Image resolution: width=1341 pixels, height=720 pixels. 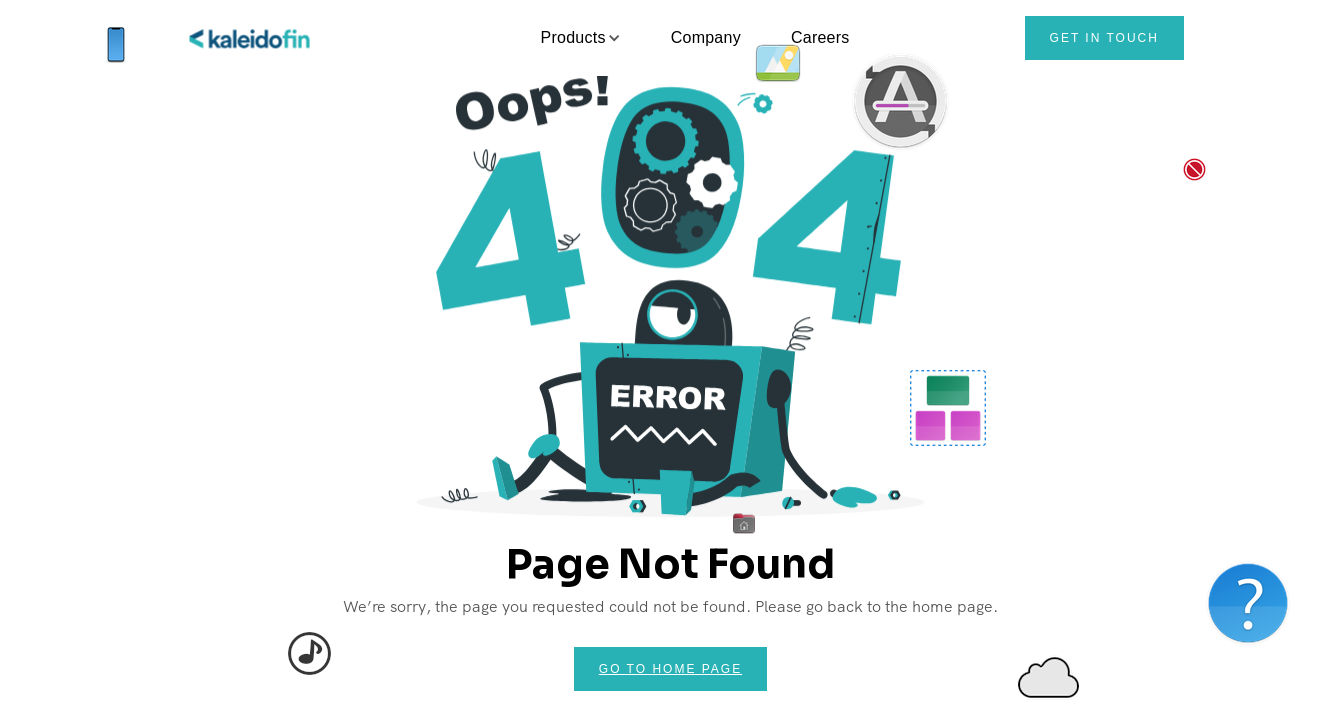 What do you see at coordinates (1248, 603) in the screenshot?
I see `access help documentation` at bounding box center [1248, 603].